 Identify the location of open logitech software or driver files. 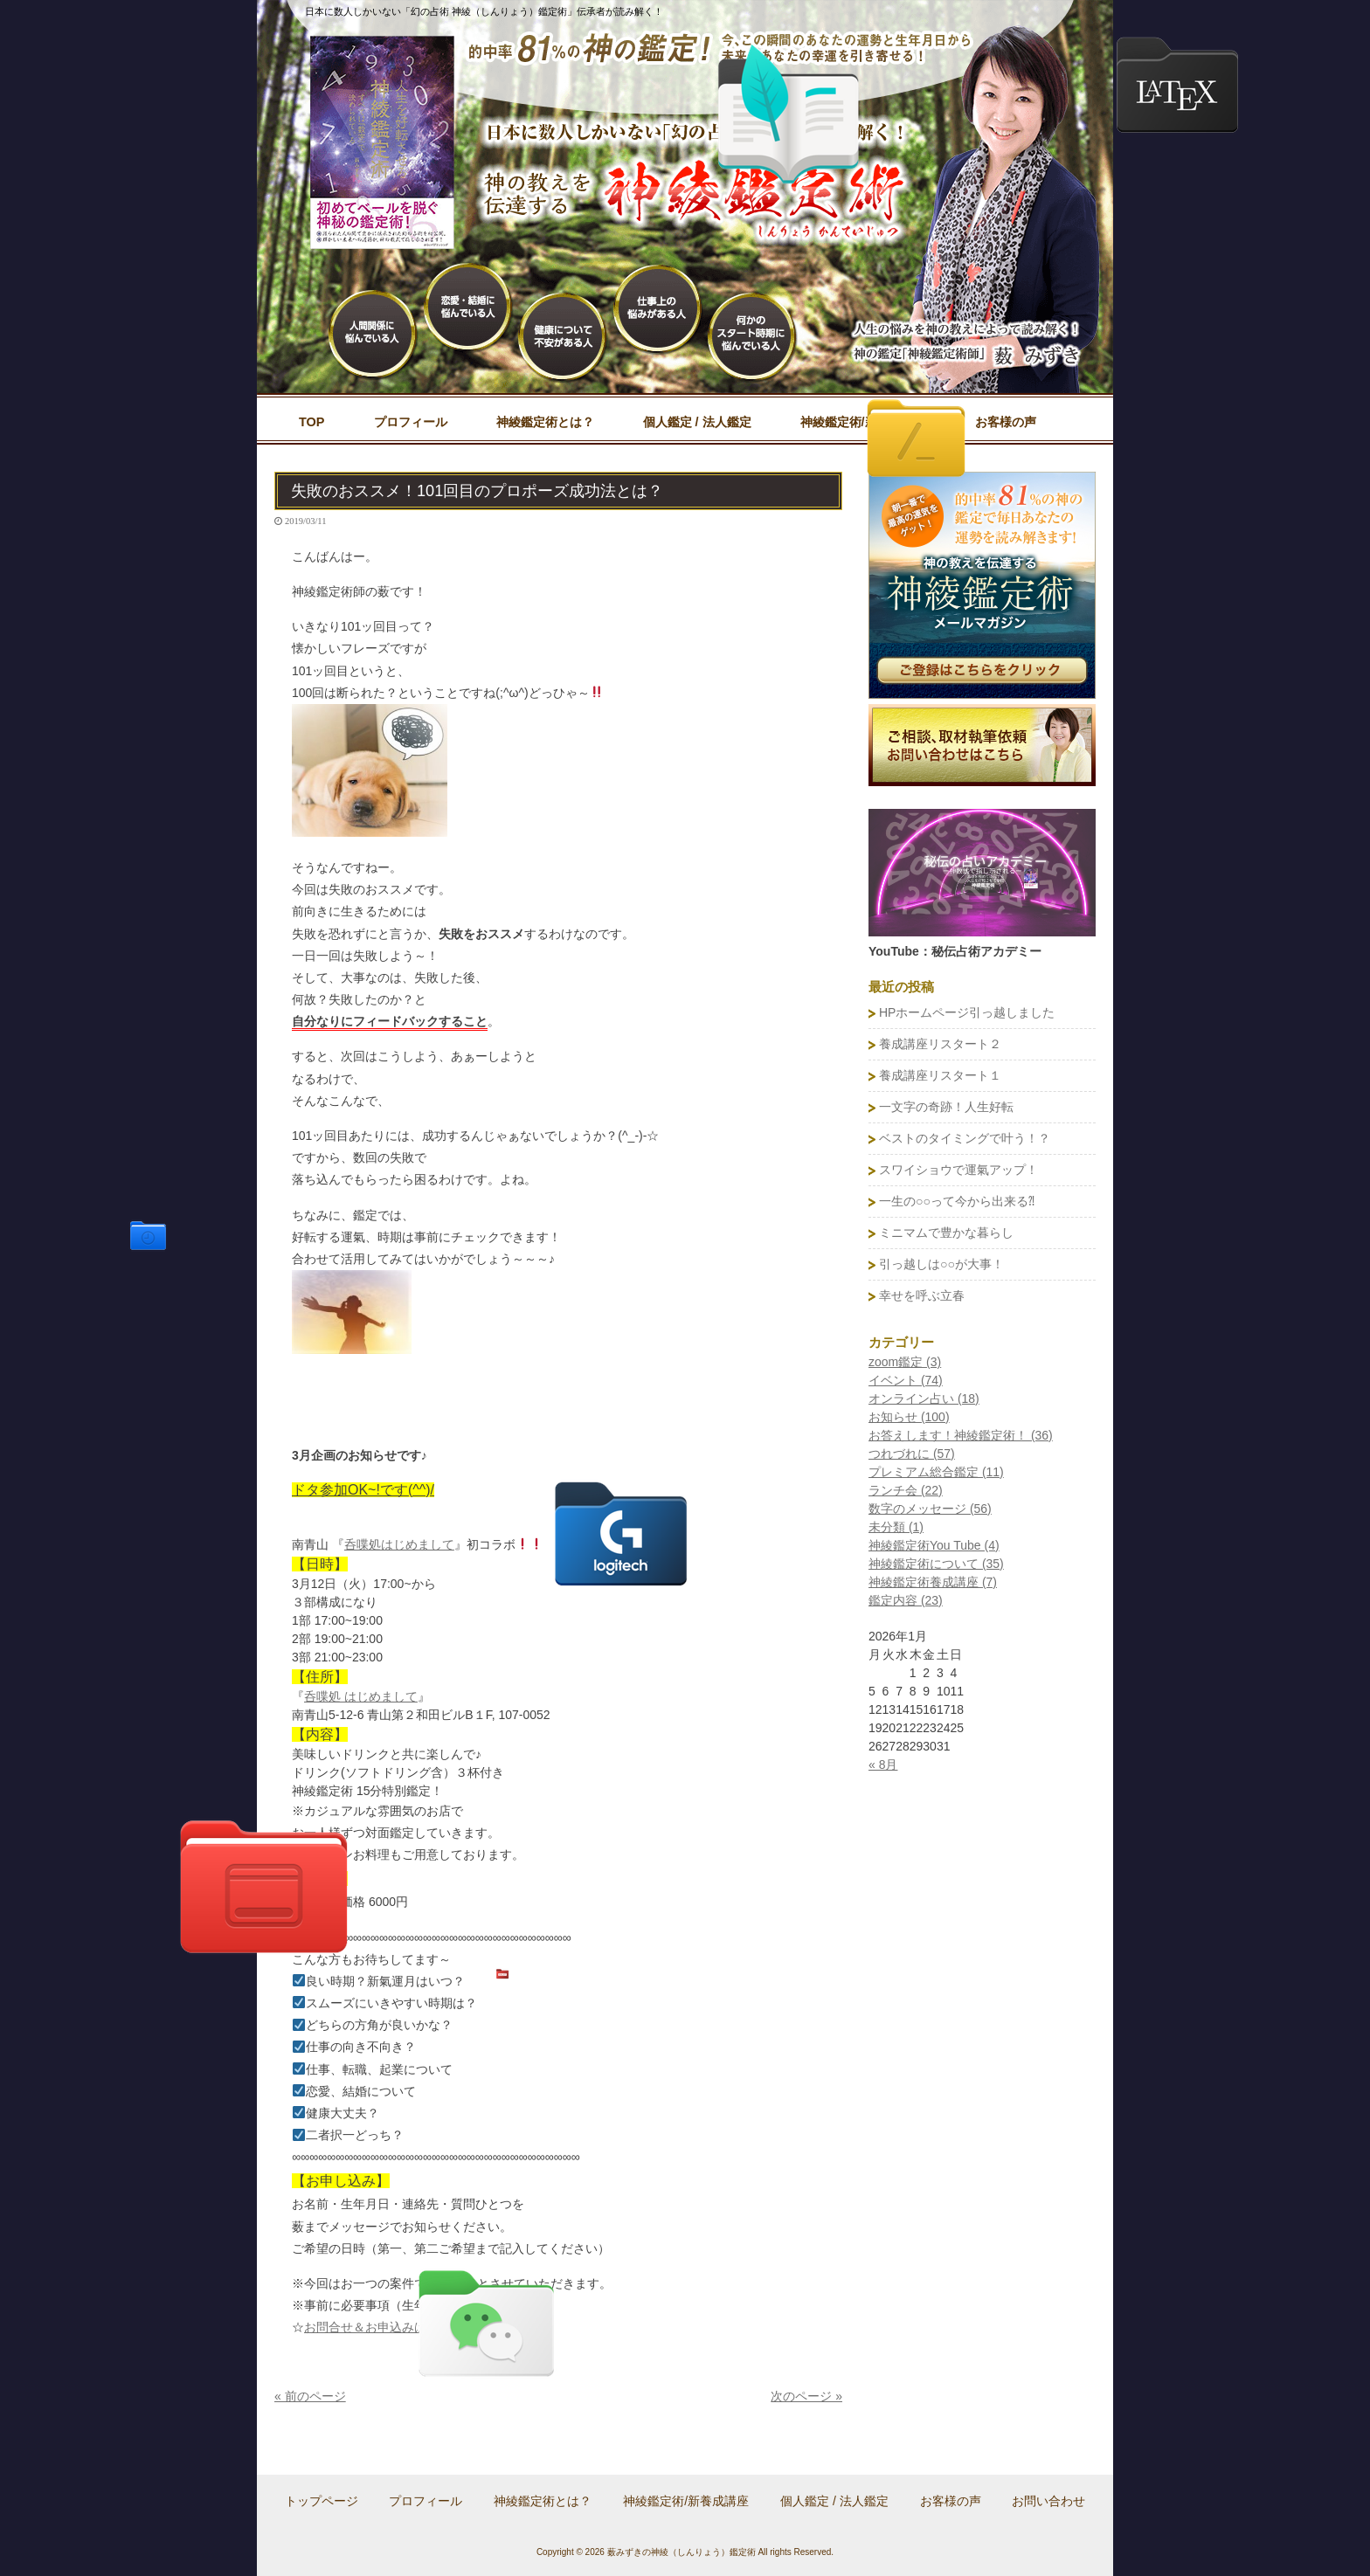
(620, 1537).